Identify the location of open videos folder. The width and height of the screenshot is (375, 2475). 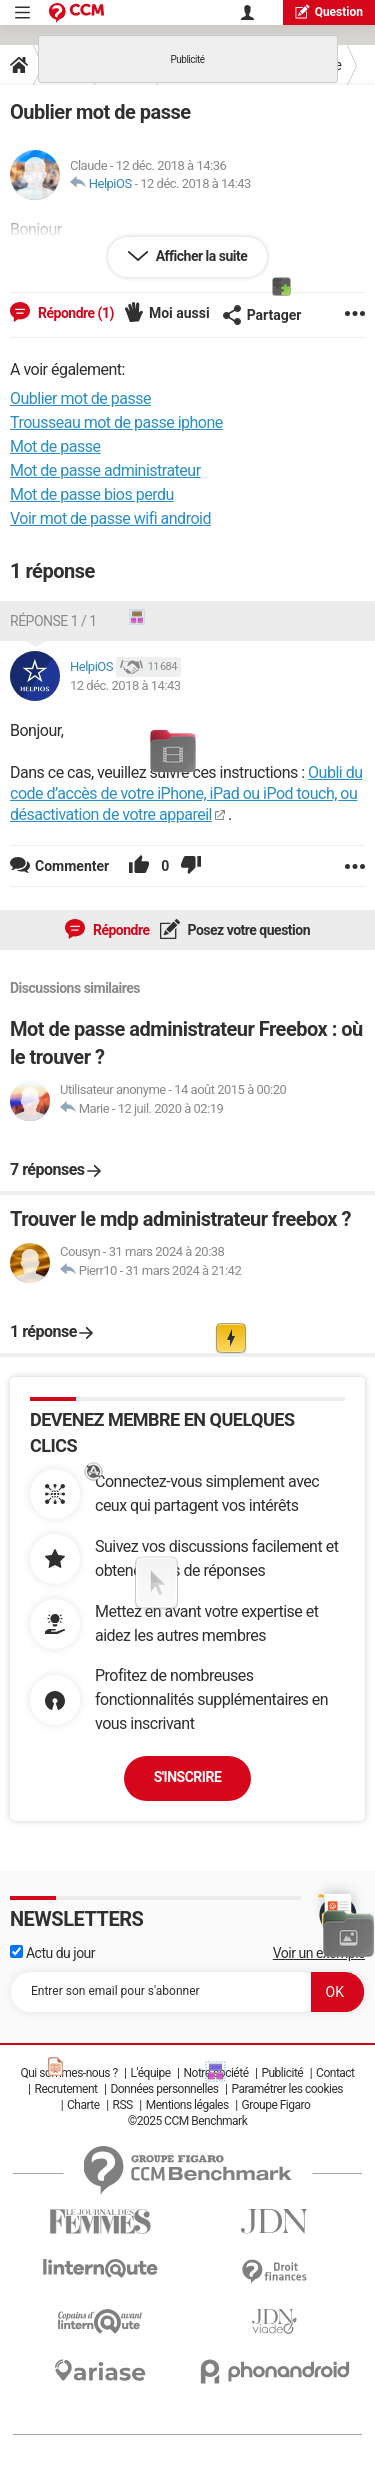
(173, 751).